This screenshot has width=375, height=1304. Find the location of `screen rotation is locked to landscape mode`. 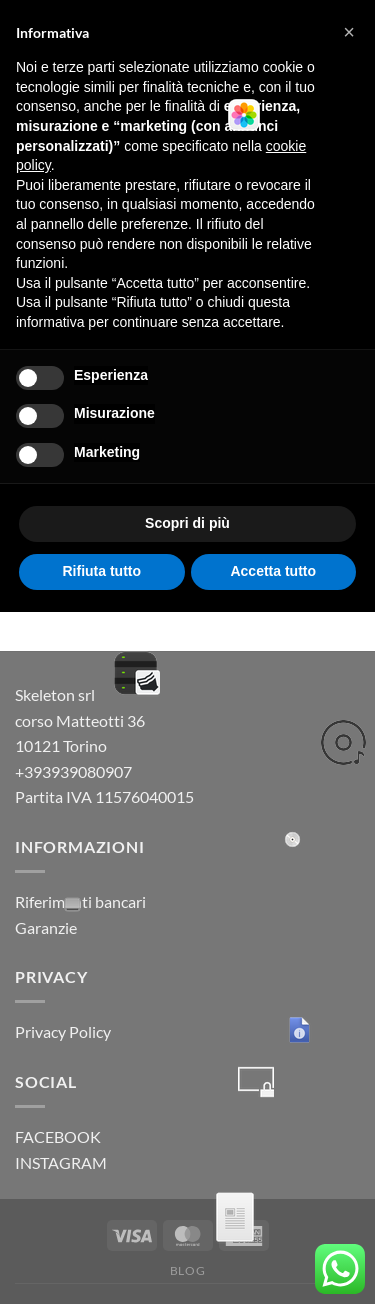

screen rotation is locked to landscape mode is located at coordinates (256, 1082).